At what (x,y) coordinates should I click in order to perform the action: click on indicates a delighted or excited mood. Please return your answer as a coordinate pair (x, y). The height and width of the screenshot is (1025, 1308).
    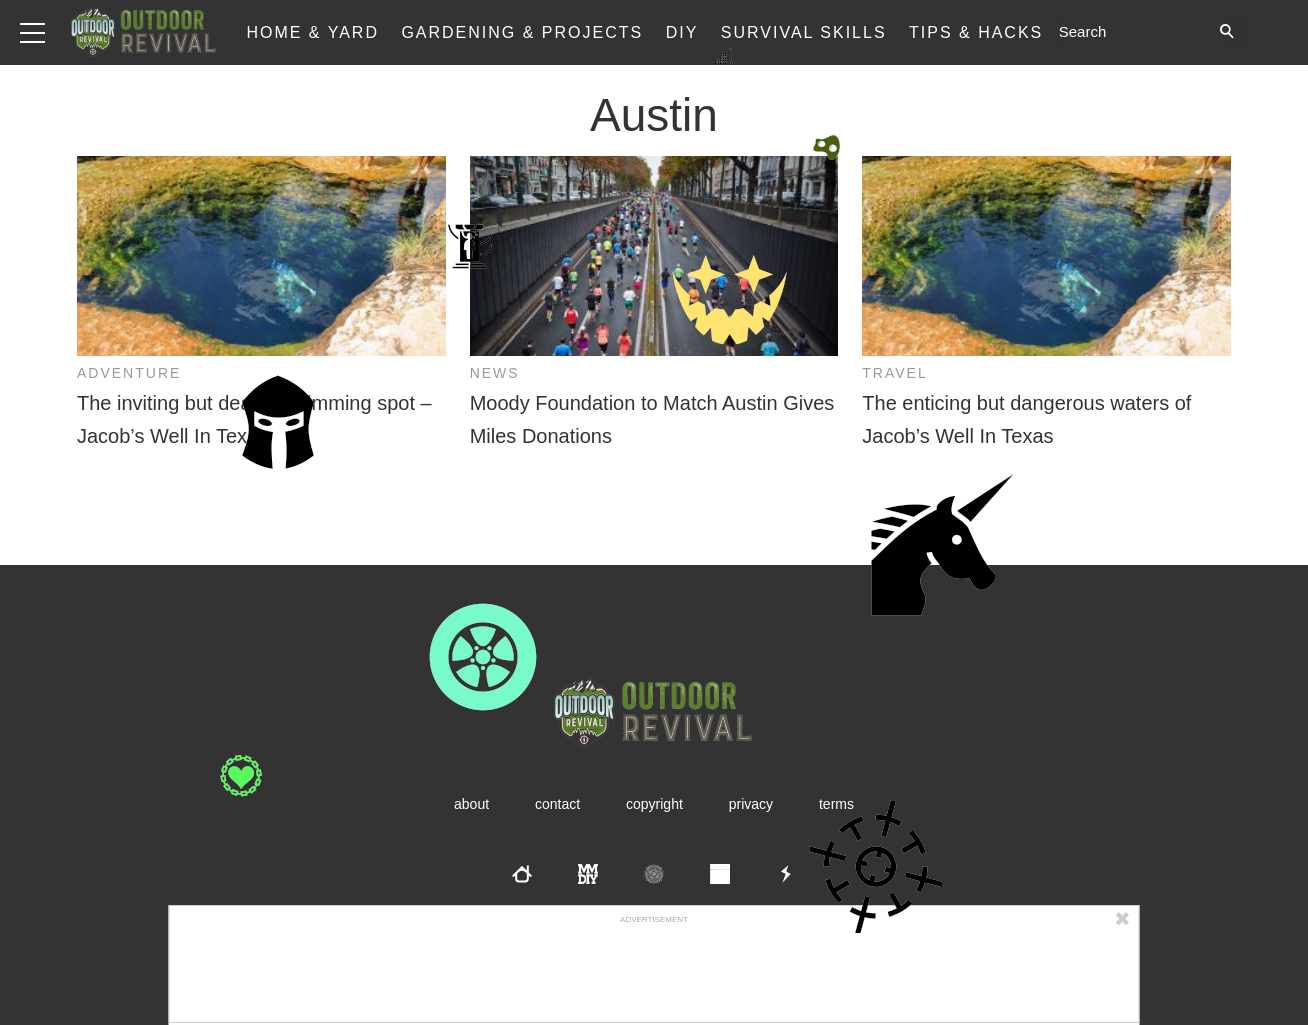
    Looking at the image, I should click on (729, 297).